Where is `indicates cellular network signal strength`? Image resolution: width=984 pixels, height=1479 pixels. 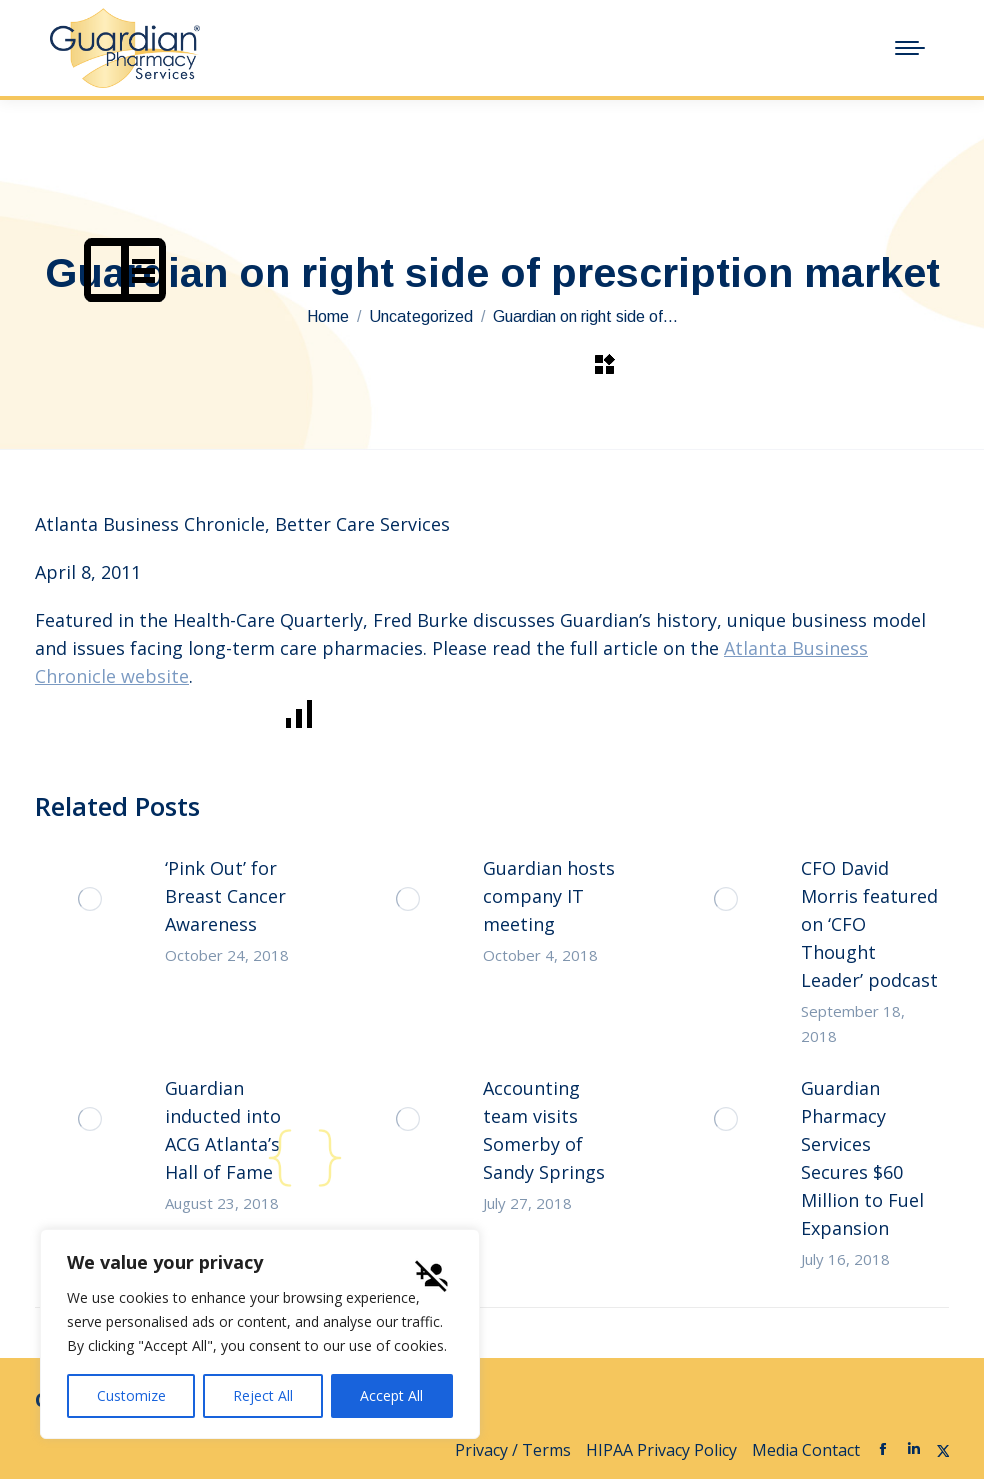 indicates cellular network signal strength is located at coordinates (298, 714).